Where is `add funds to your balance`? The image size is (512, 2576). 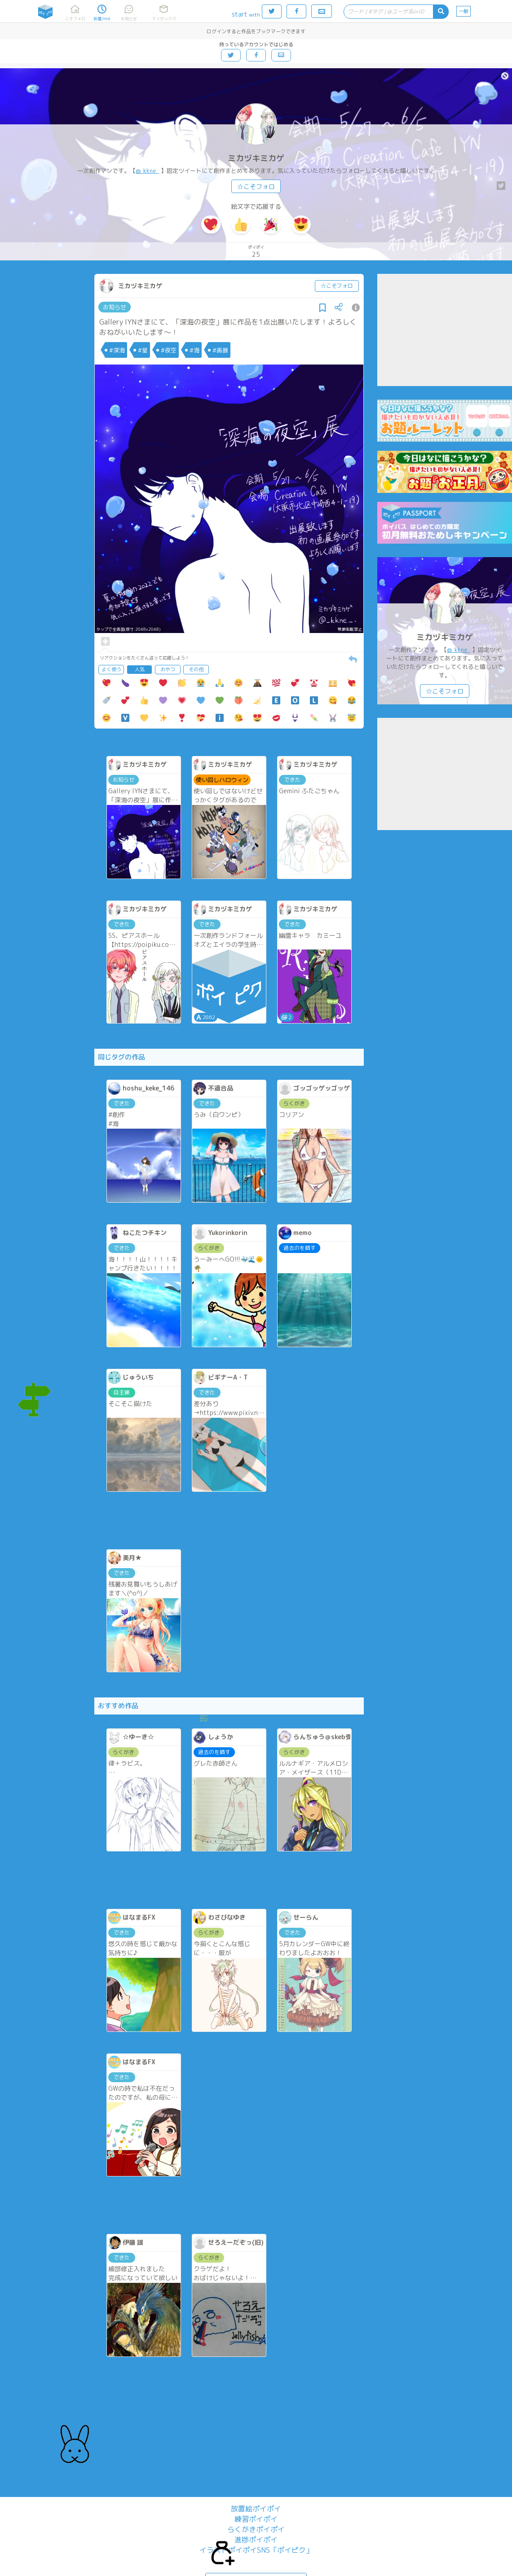
add funds to your balance is located at coordinates (222, 2553).